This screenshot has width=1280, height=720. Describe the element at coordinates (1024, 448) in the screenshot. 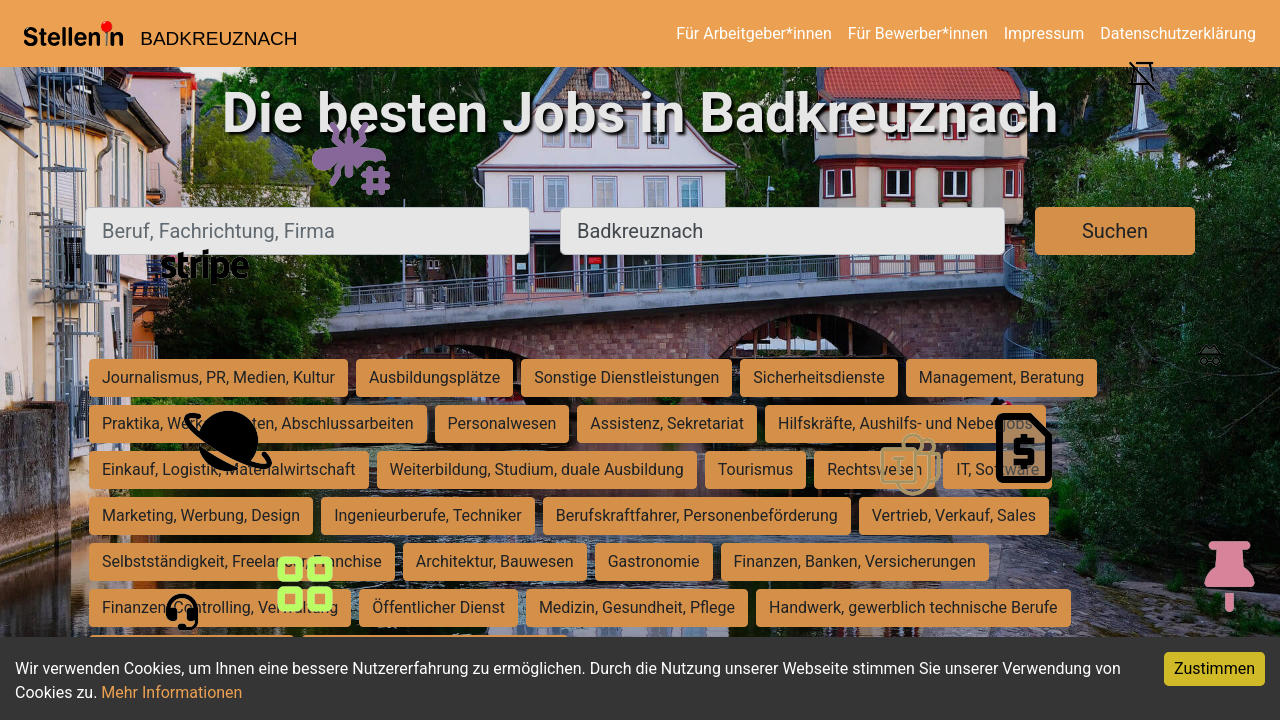

I see `view invoice or billing document` at that location.